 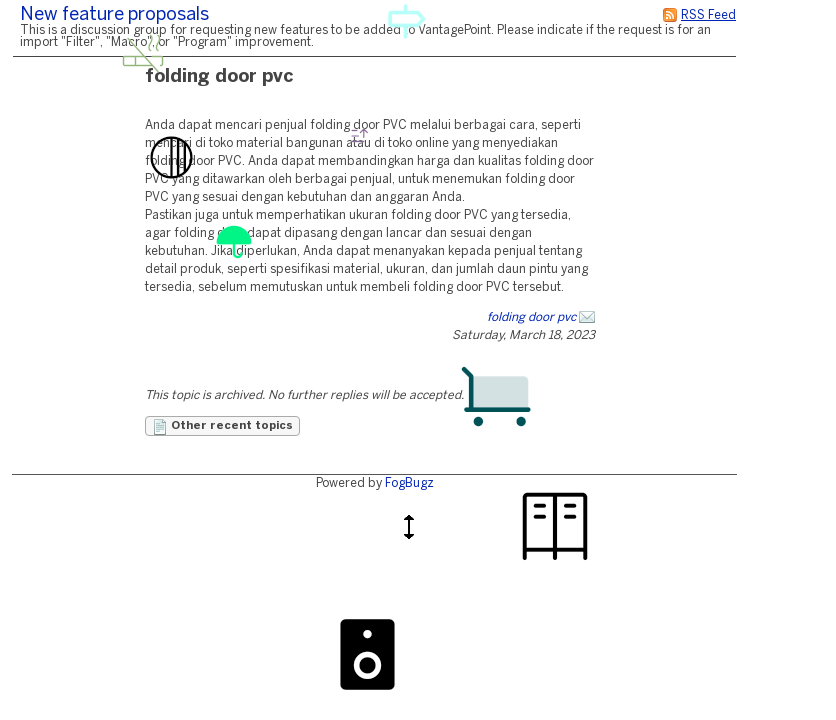 What do you see at coordinates (171, 157) in the screenshot?
I see `adjust display contrast settings` at bounding box center [171, 157].